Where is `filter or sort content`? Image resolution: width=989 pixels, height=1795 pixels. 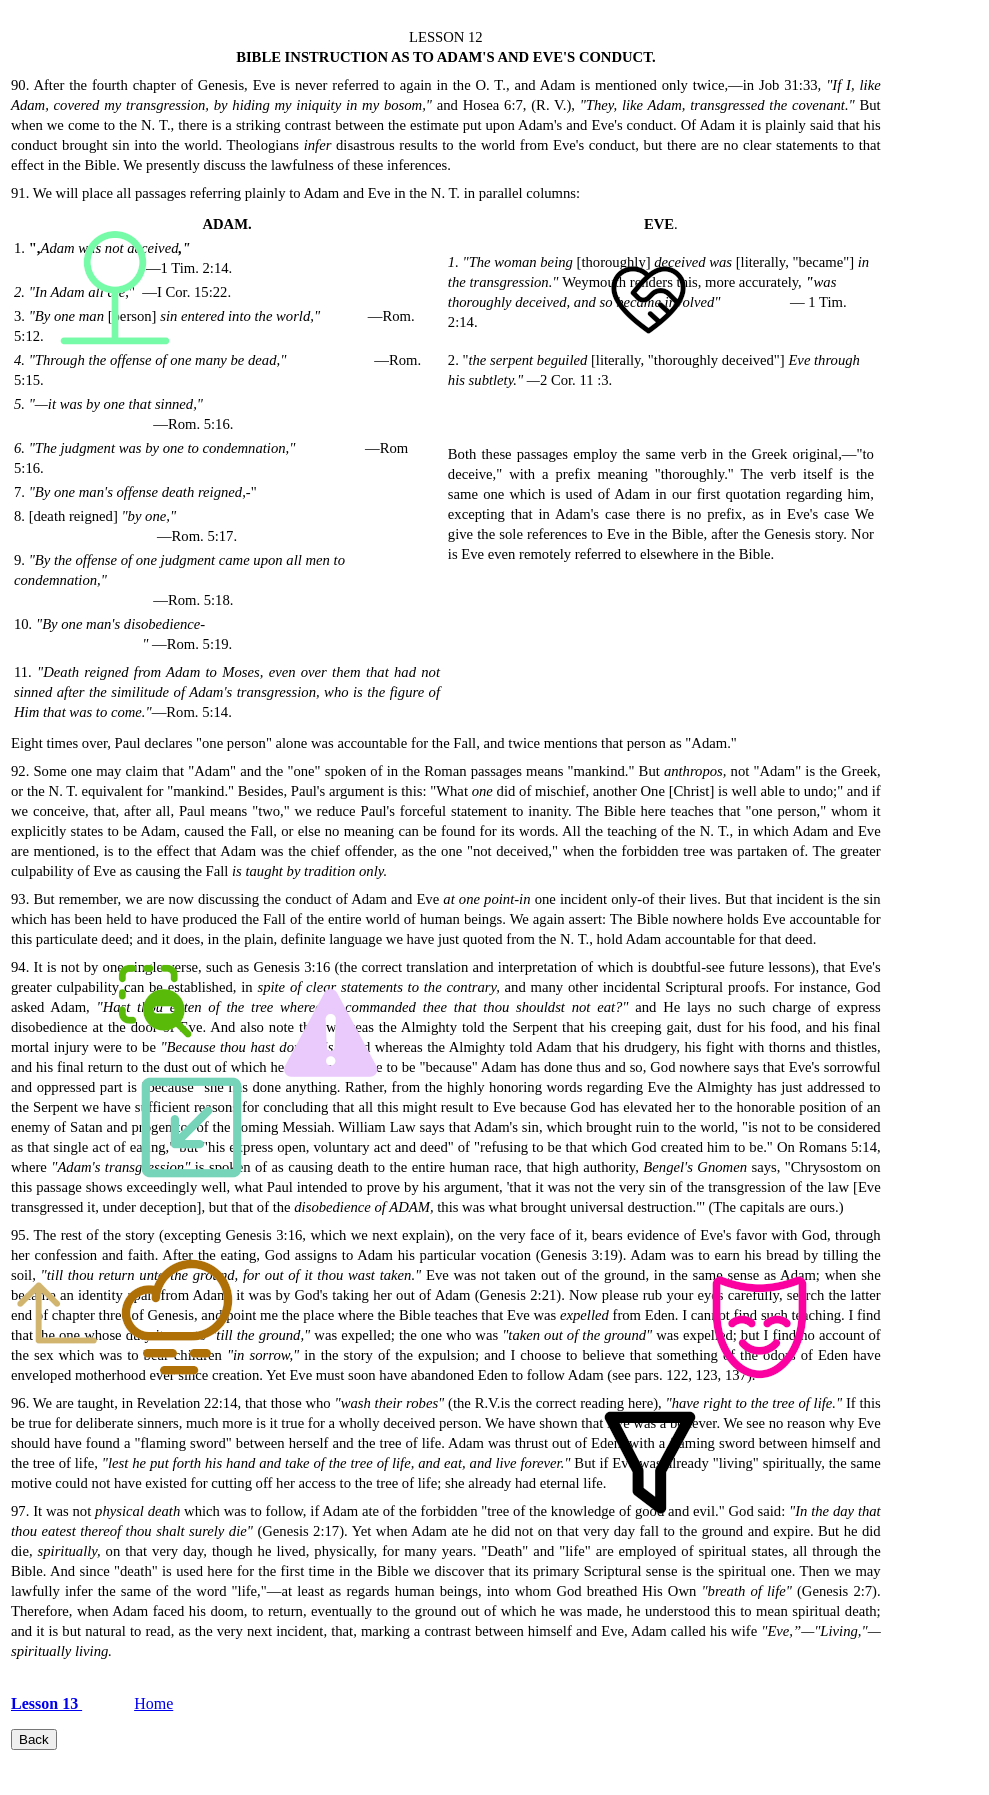
filter or sort content is located at coordinates (650, 1457).